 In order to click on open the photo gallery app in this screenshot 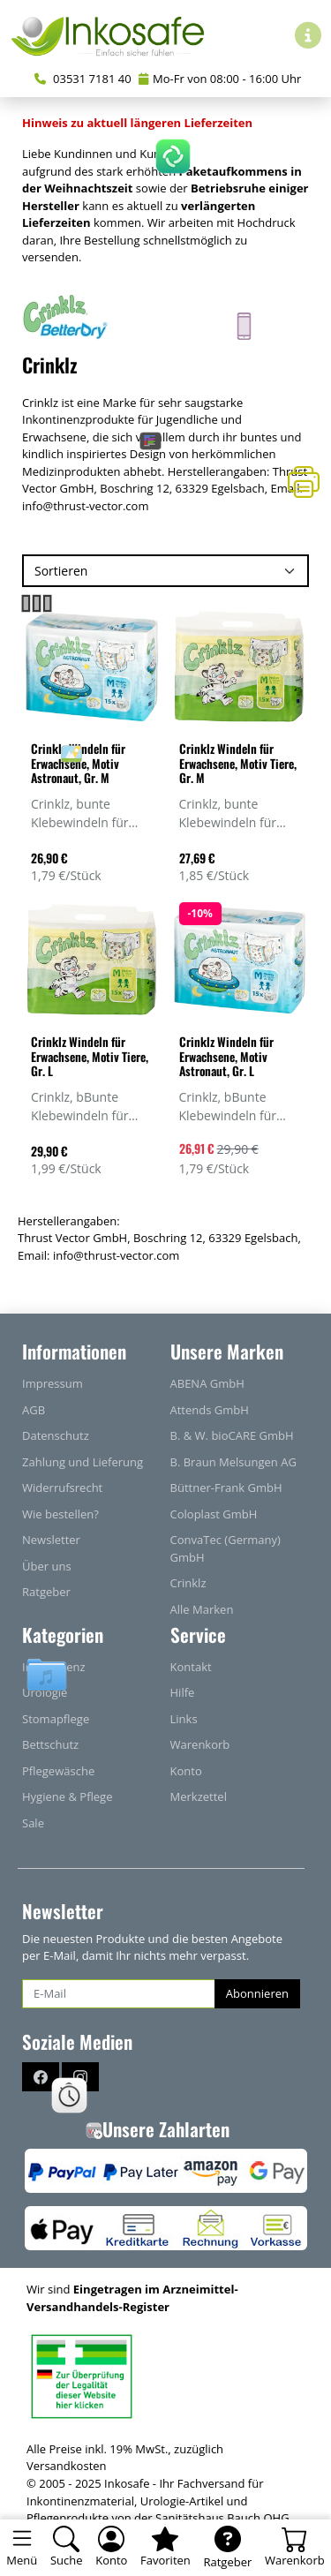, I will do `click(71, 754)`.